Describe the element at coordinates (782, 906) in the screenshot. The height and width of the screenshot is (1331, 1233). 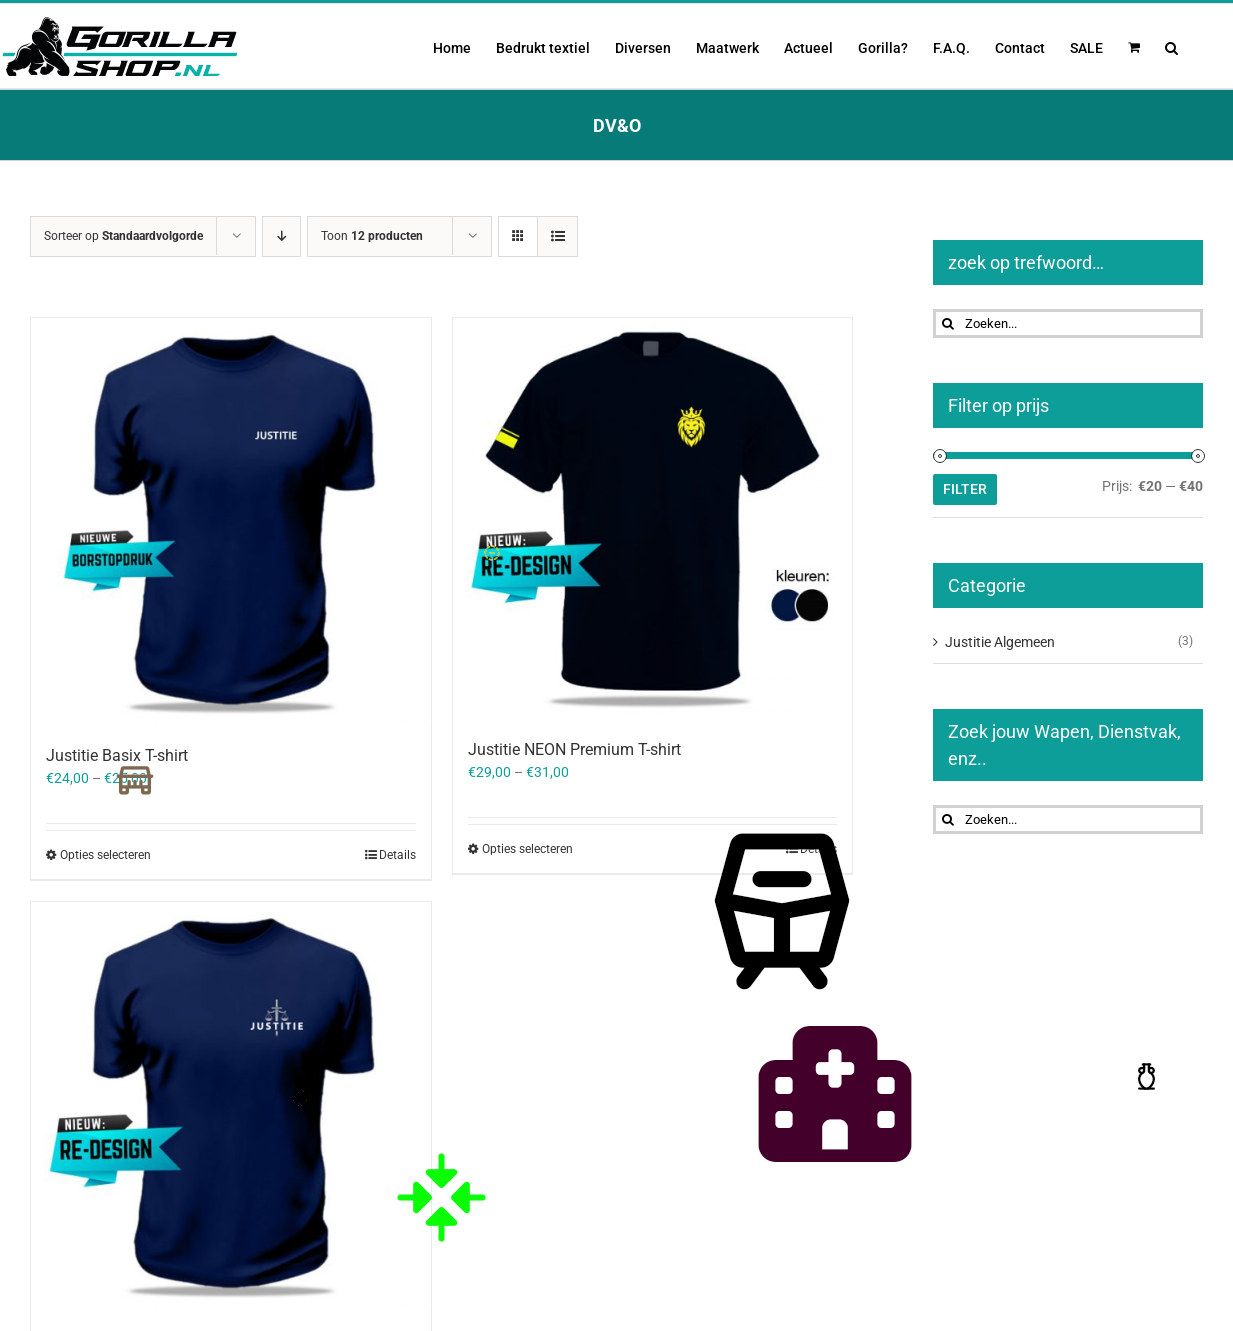
I see `access regional train schedules` at that location.